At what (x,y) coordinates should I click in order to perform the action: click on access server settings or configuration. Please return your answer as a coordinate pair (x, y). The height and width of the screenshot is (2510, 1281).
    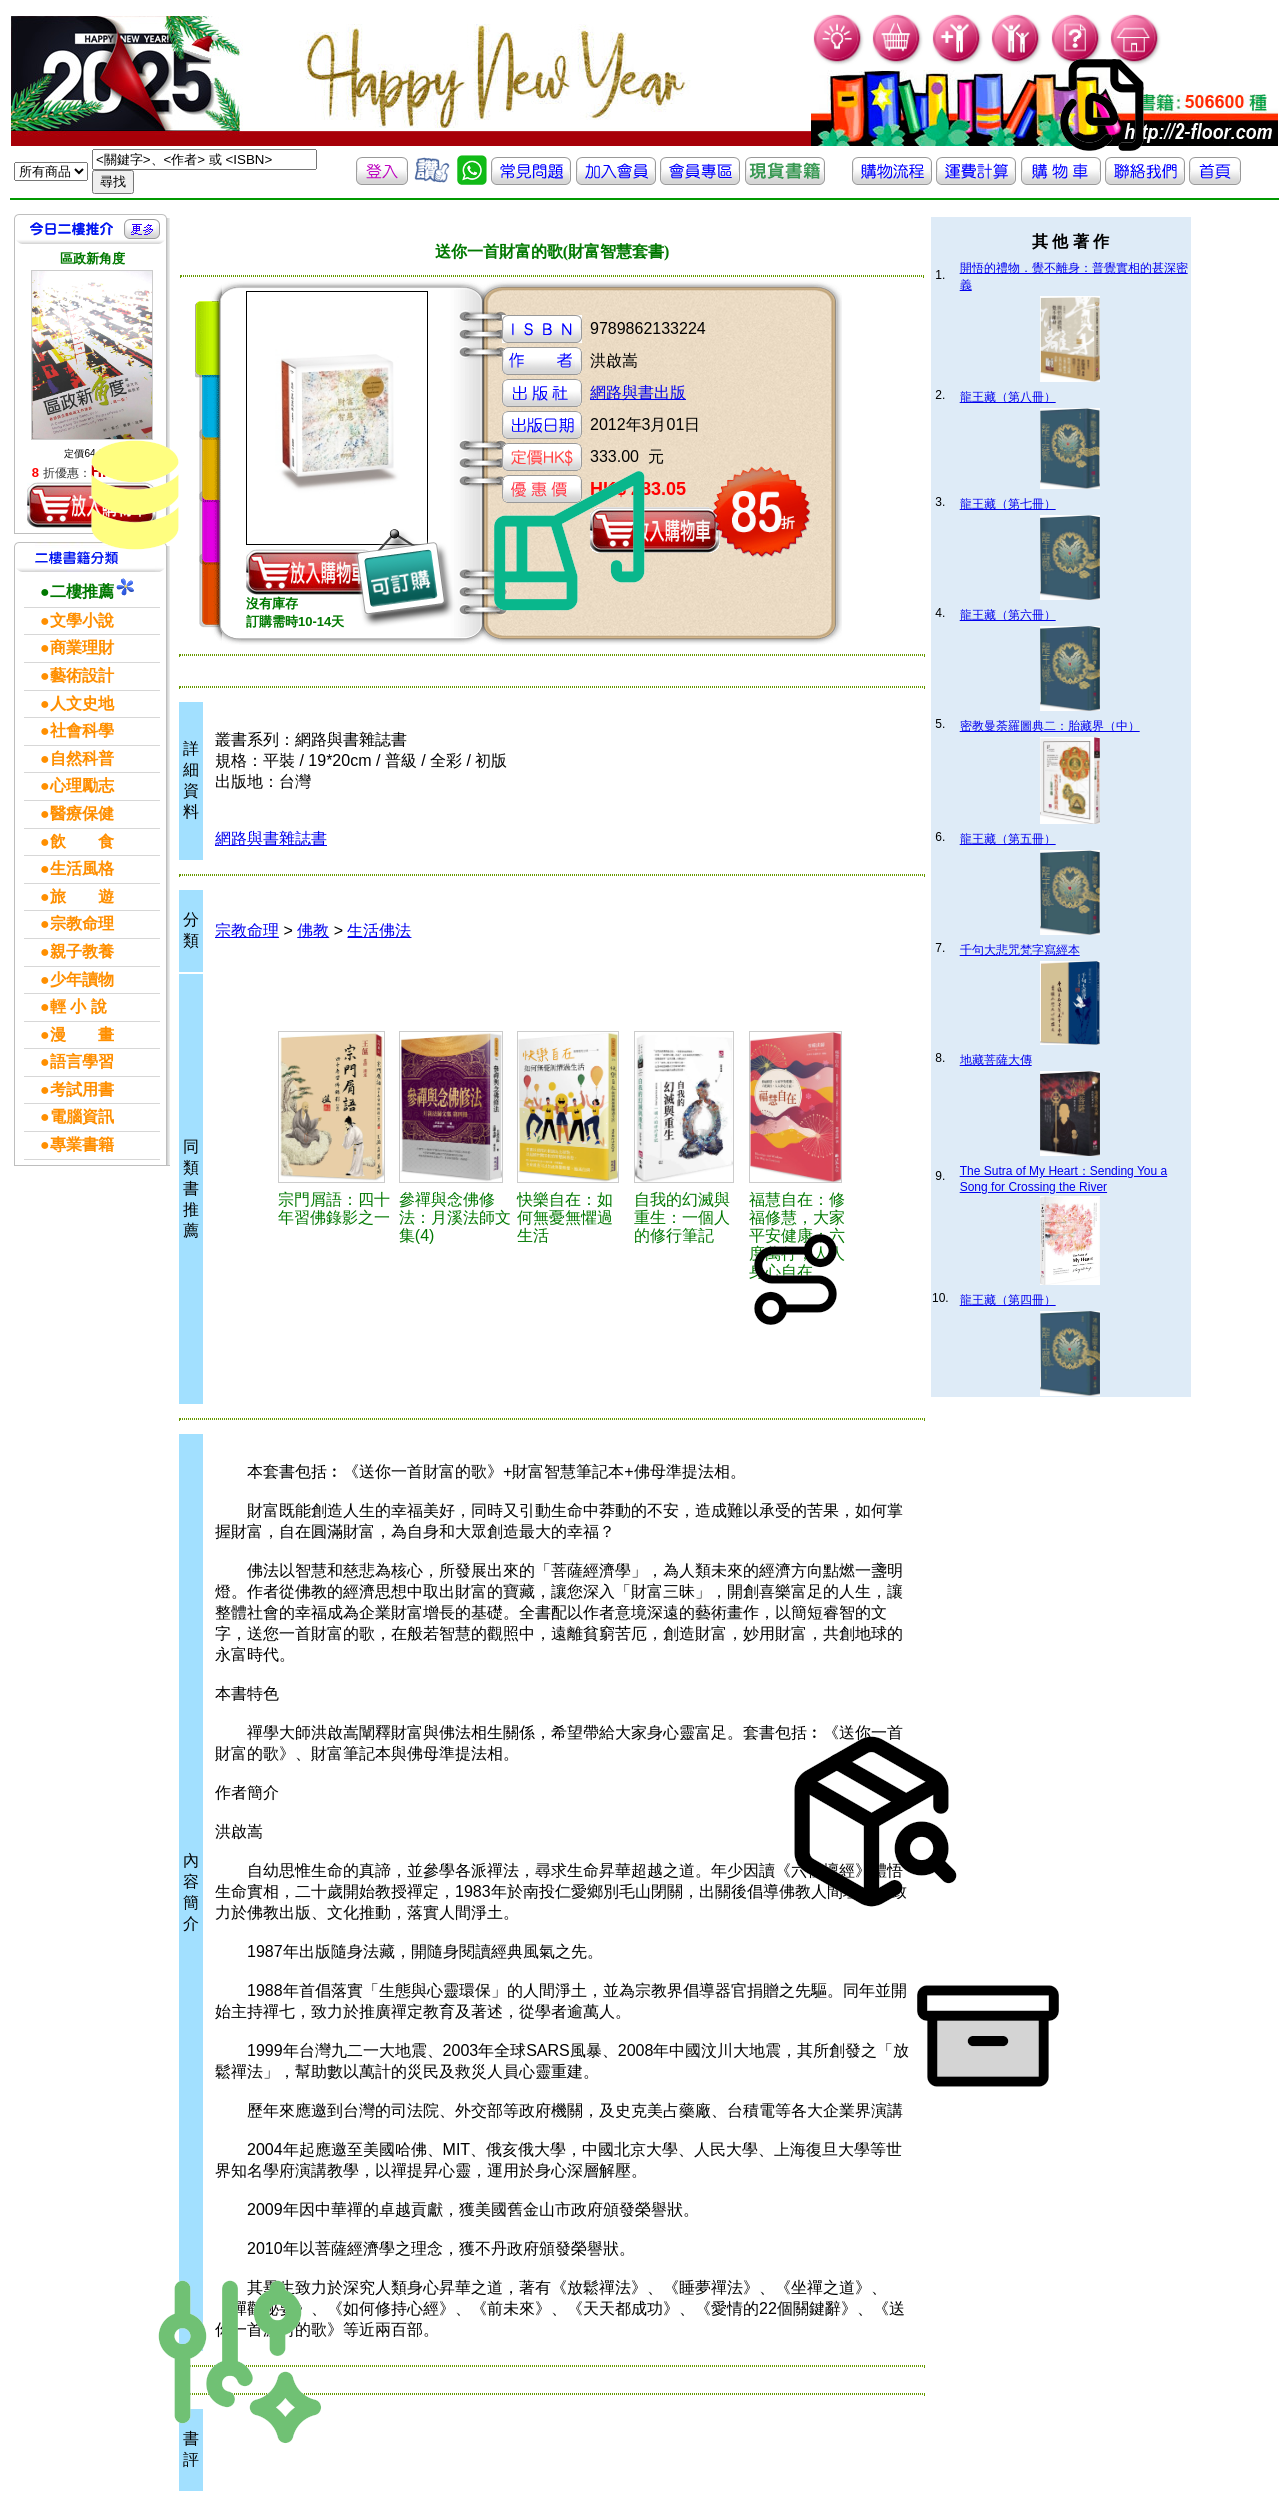
    Looking at the image, I should click on (135, 495).